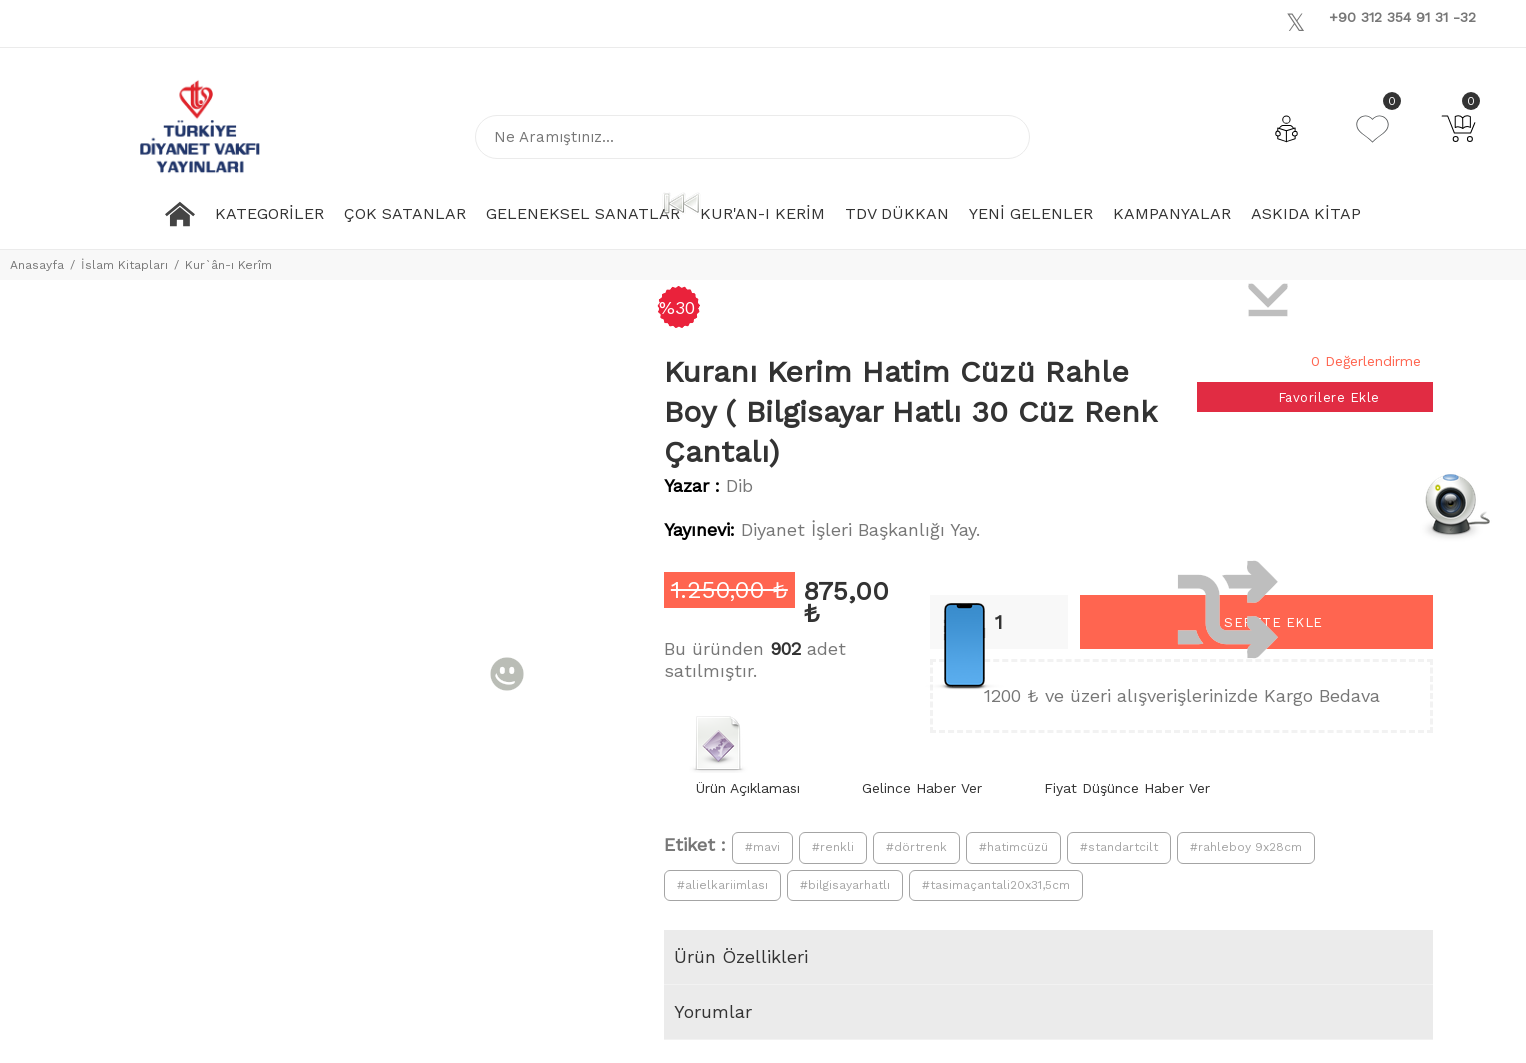  I want to click on access webcam settings, so click(1451, 503).